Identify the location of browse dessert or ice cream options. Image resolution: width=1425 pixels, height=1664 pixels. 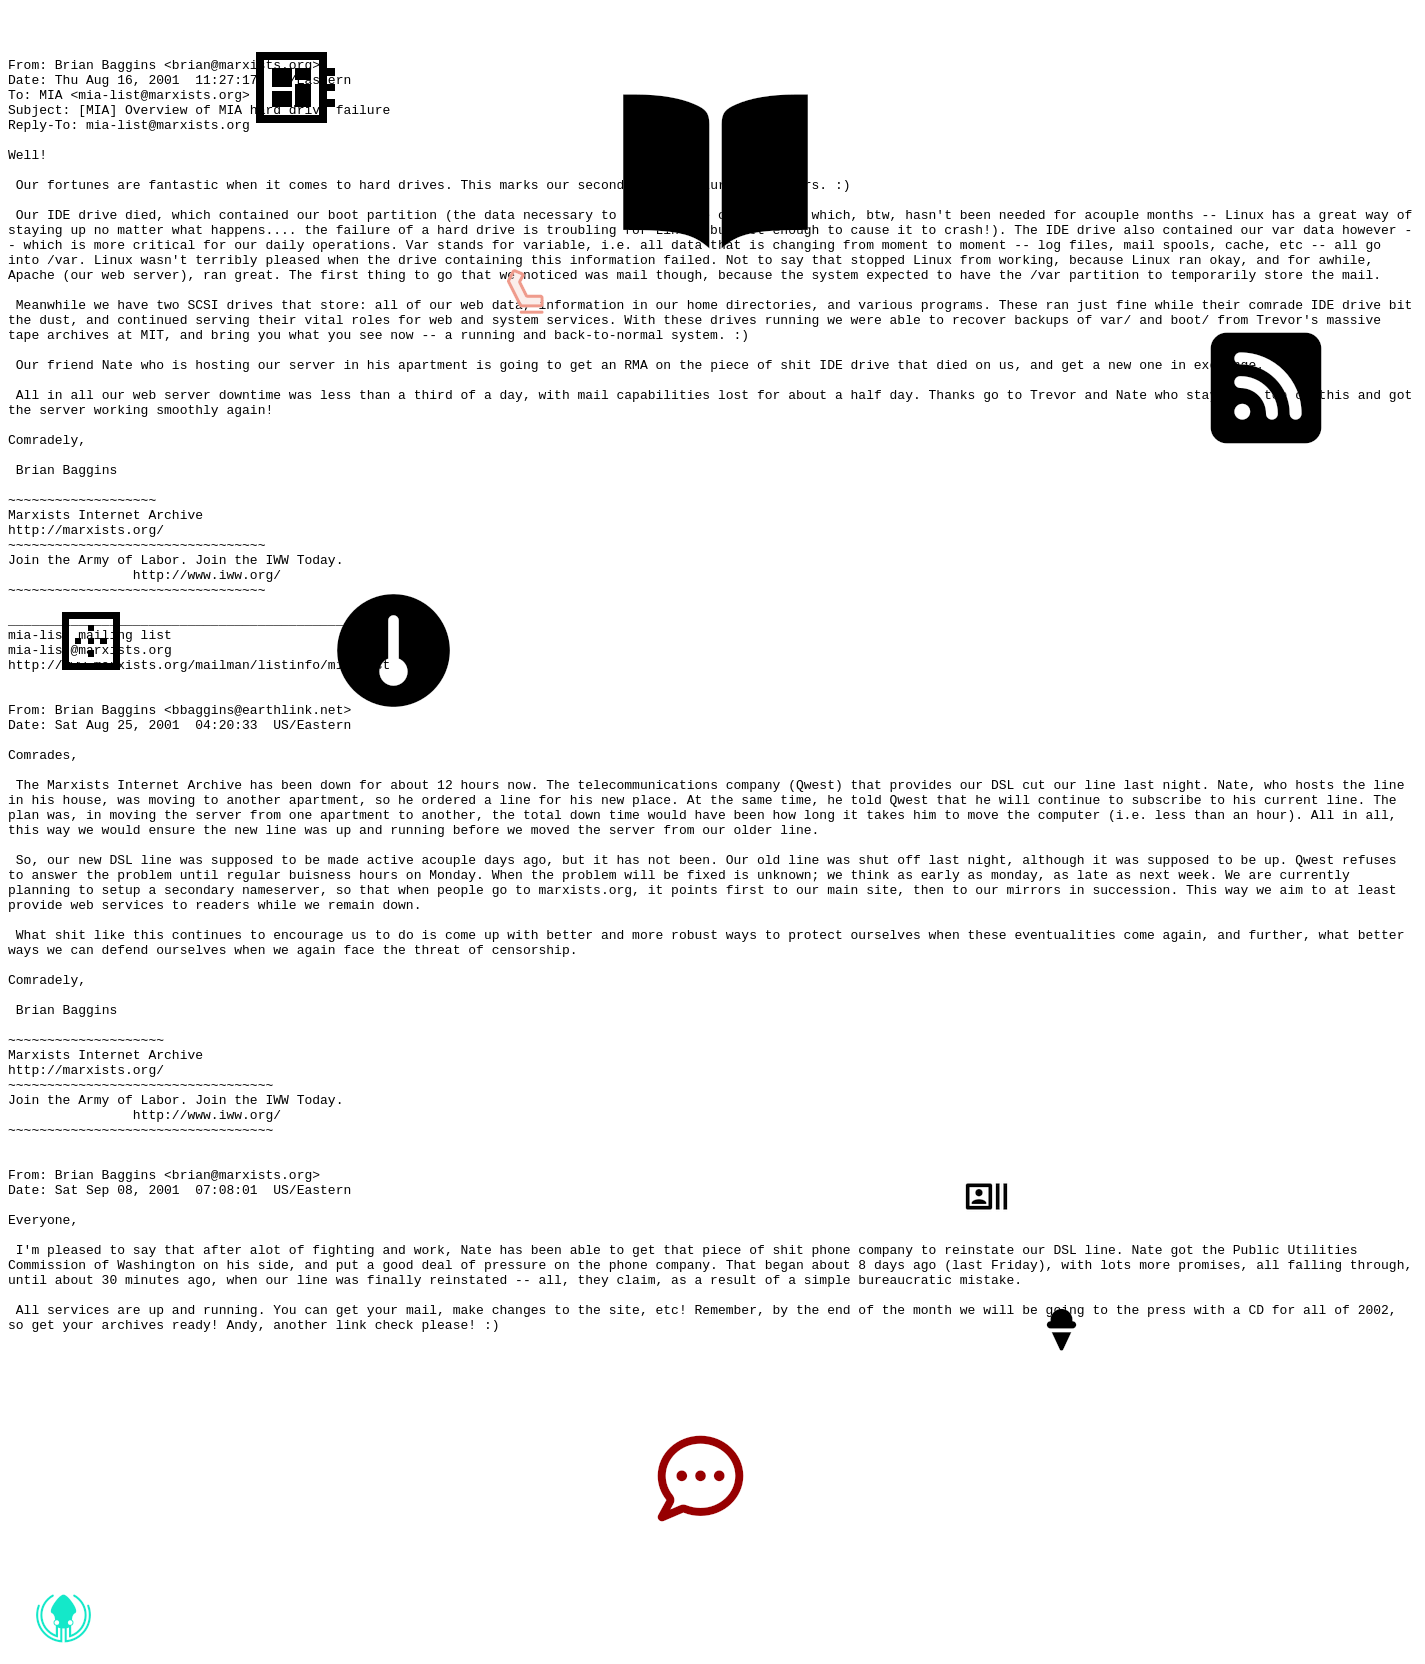
(1061, 1328).